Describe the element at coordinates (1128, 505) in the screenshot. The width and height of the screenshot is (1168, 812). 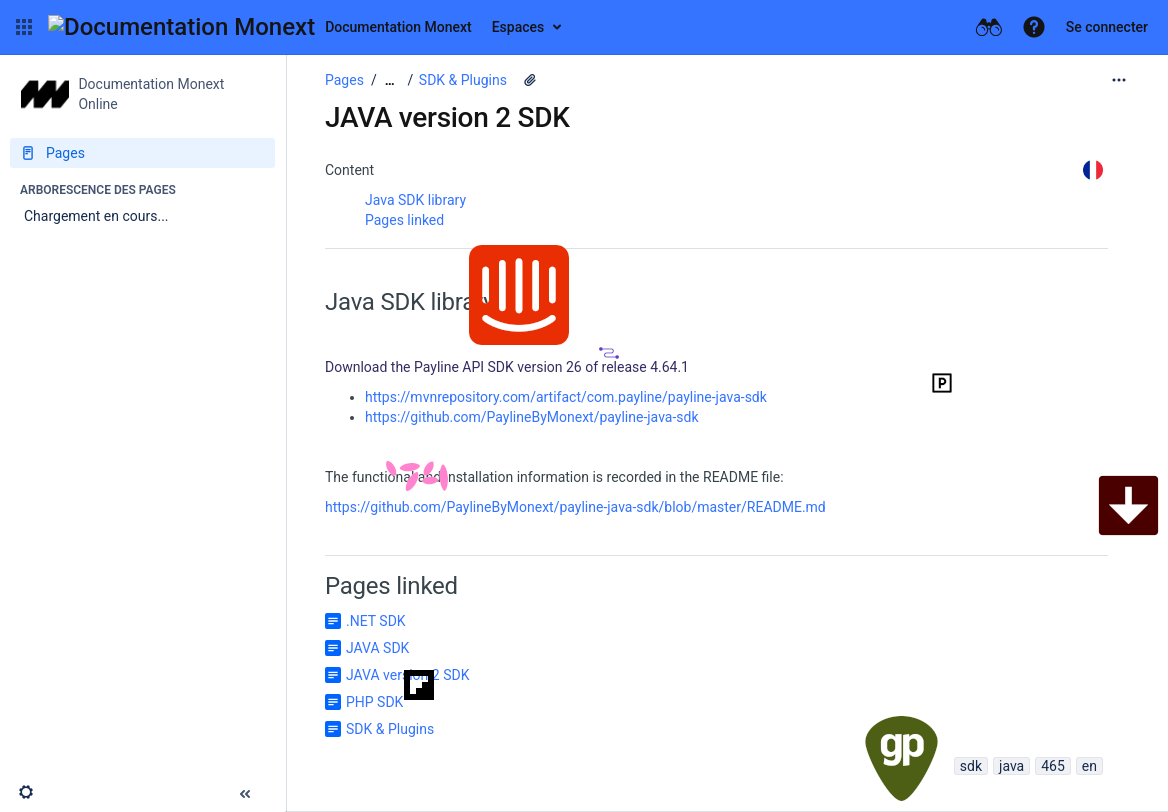
I see `download file or content` at that location.